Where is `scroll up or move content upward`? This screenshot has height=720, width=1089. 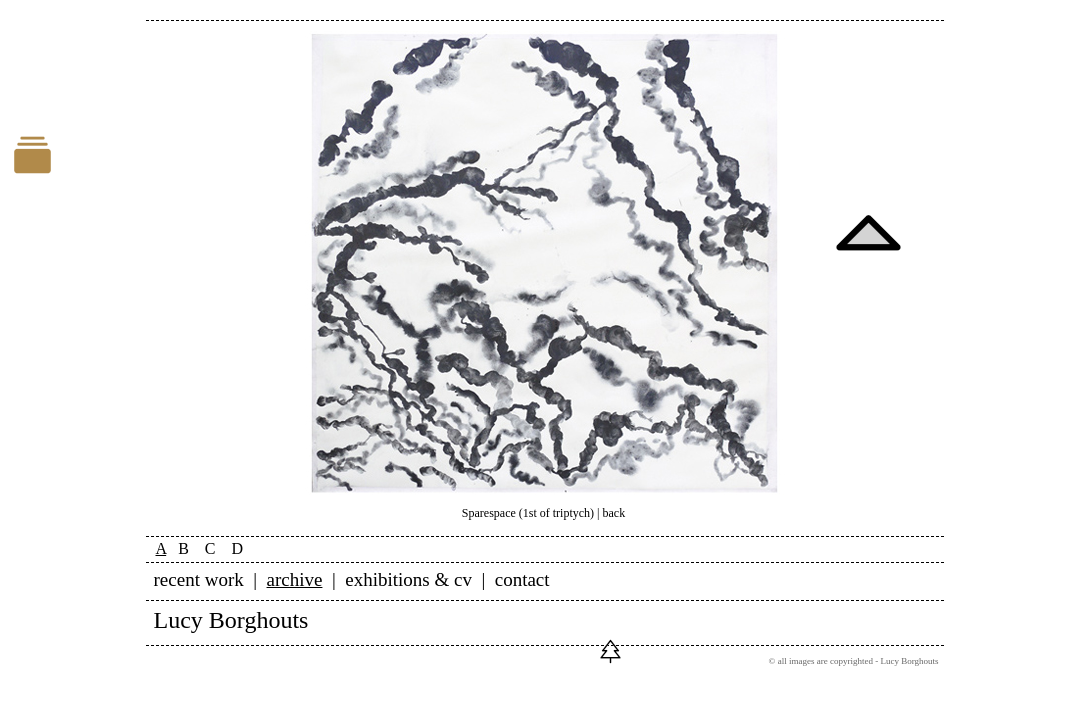
scroll up or move content upward is located at coordinates (868, 250).